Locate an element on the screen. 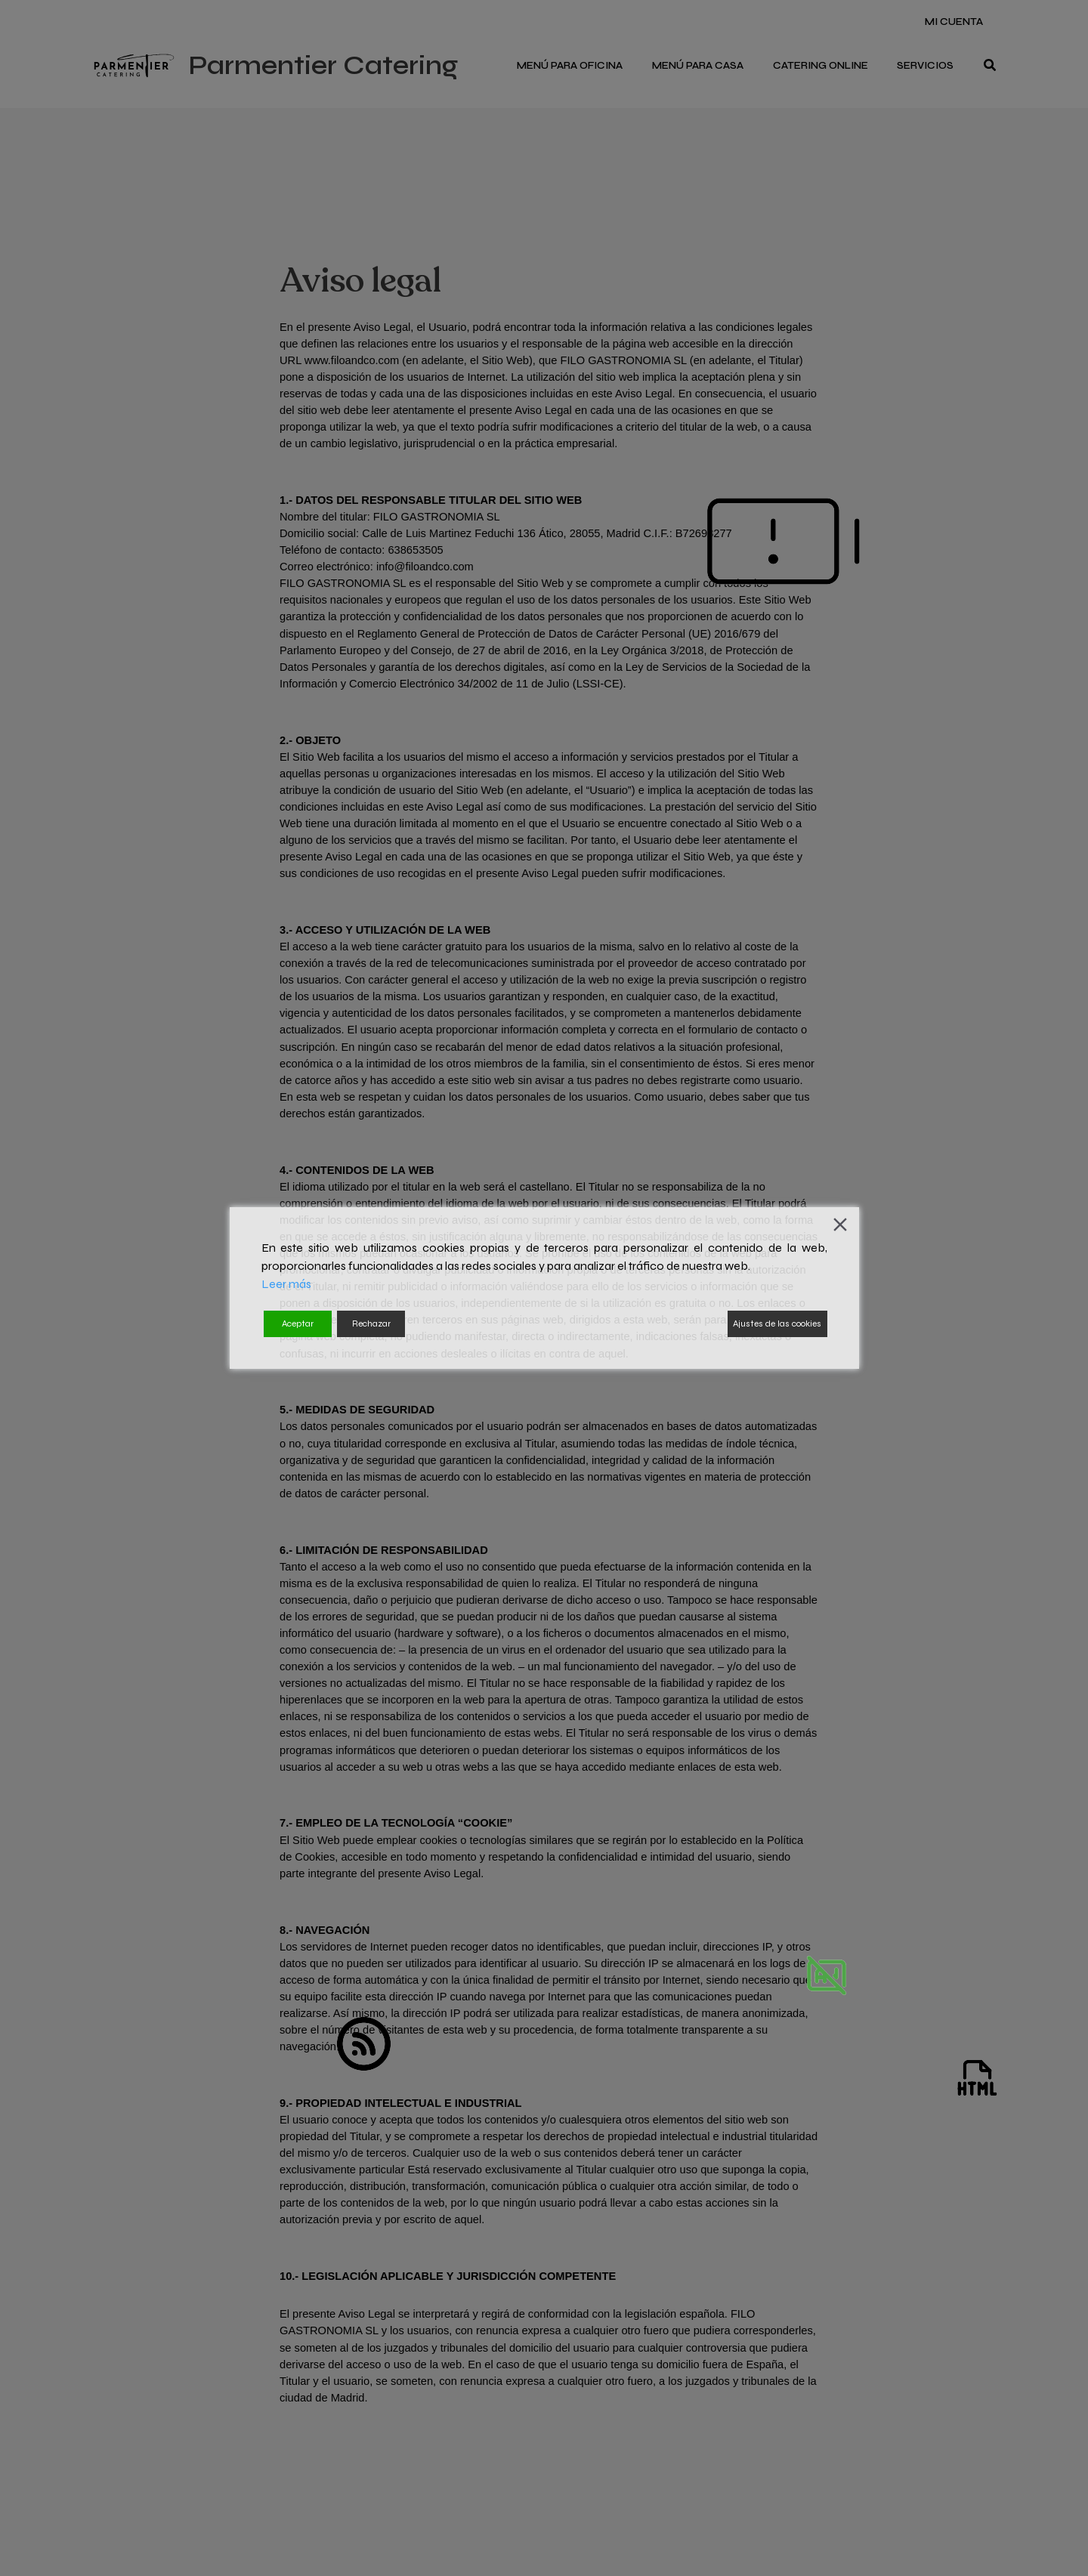 Image resolution: width=1088 pixels, height=2576 pixels. indicates low battery warning is located at coordinates (780, 541).